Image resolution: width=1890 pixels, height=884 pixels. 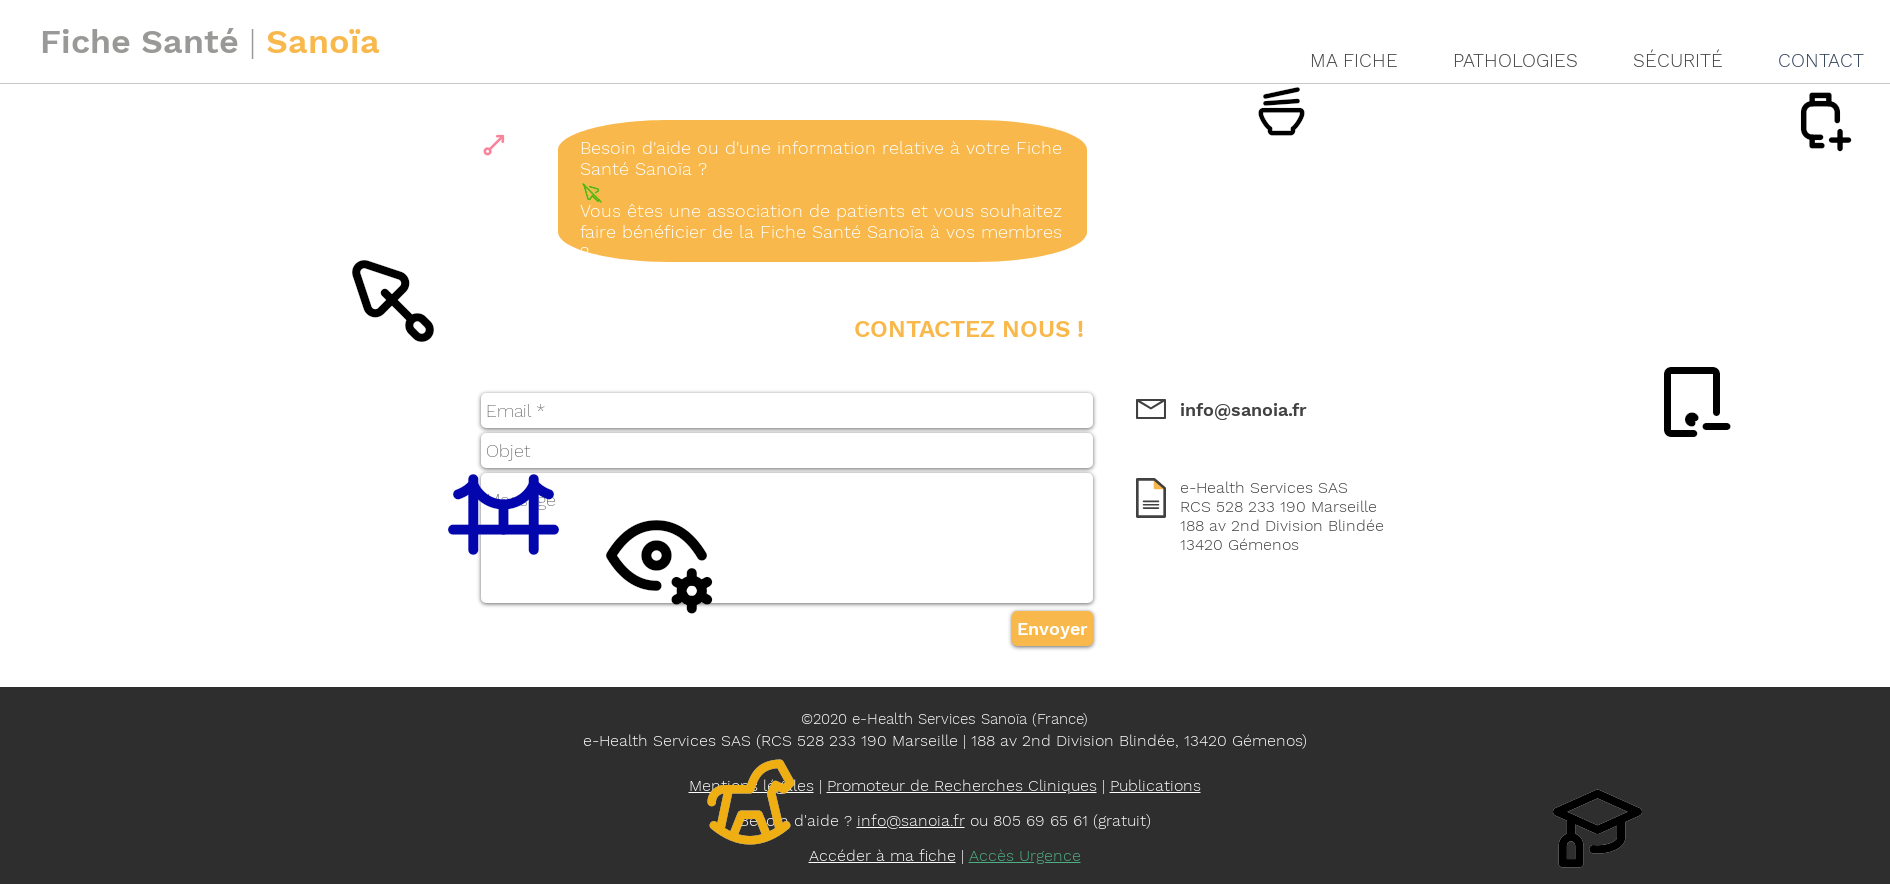 What do you see at coordinates (393, 301) in the screenshot?
I see `access gardening or landscaping tools` at bounding box center [393, 301].